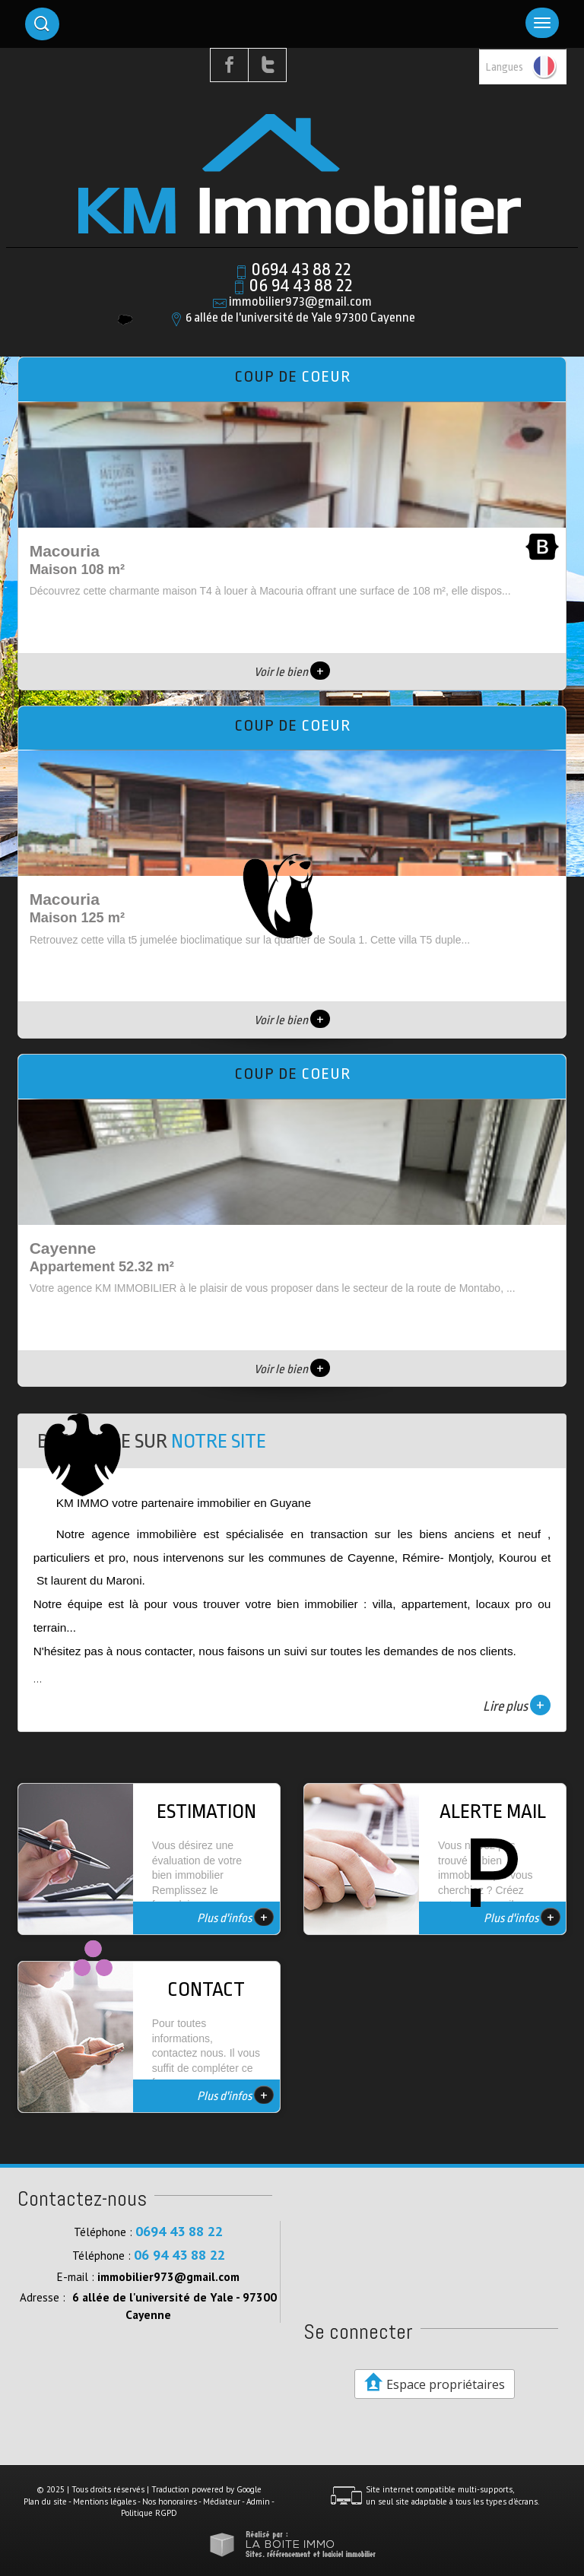  I want to click on open the Barclays banking app, so click(82, 1455).